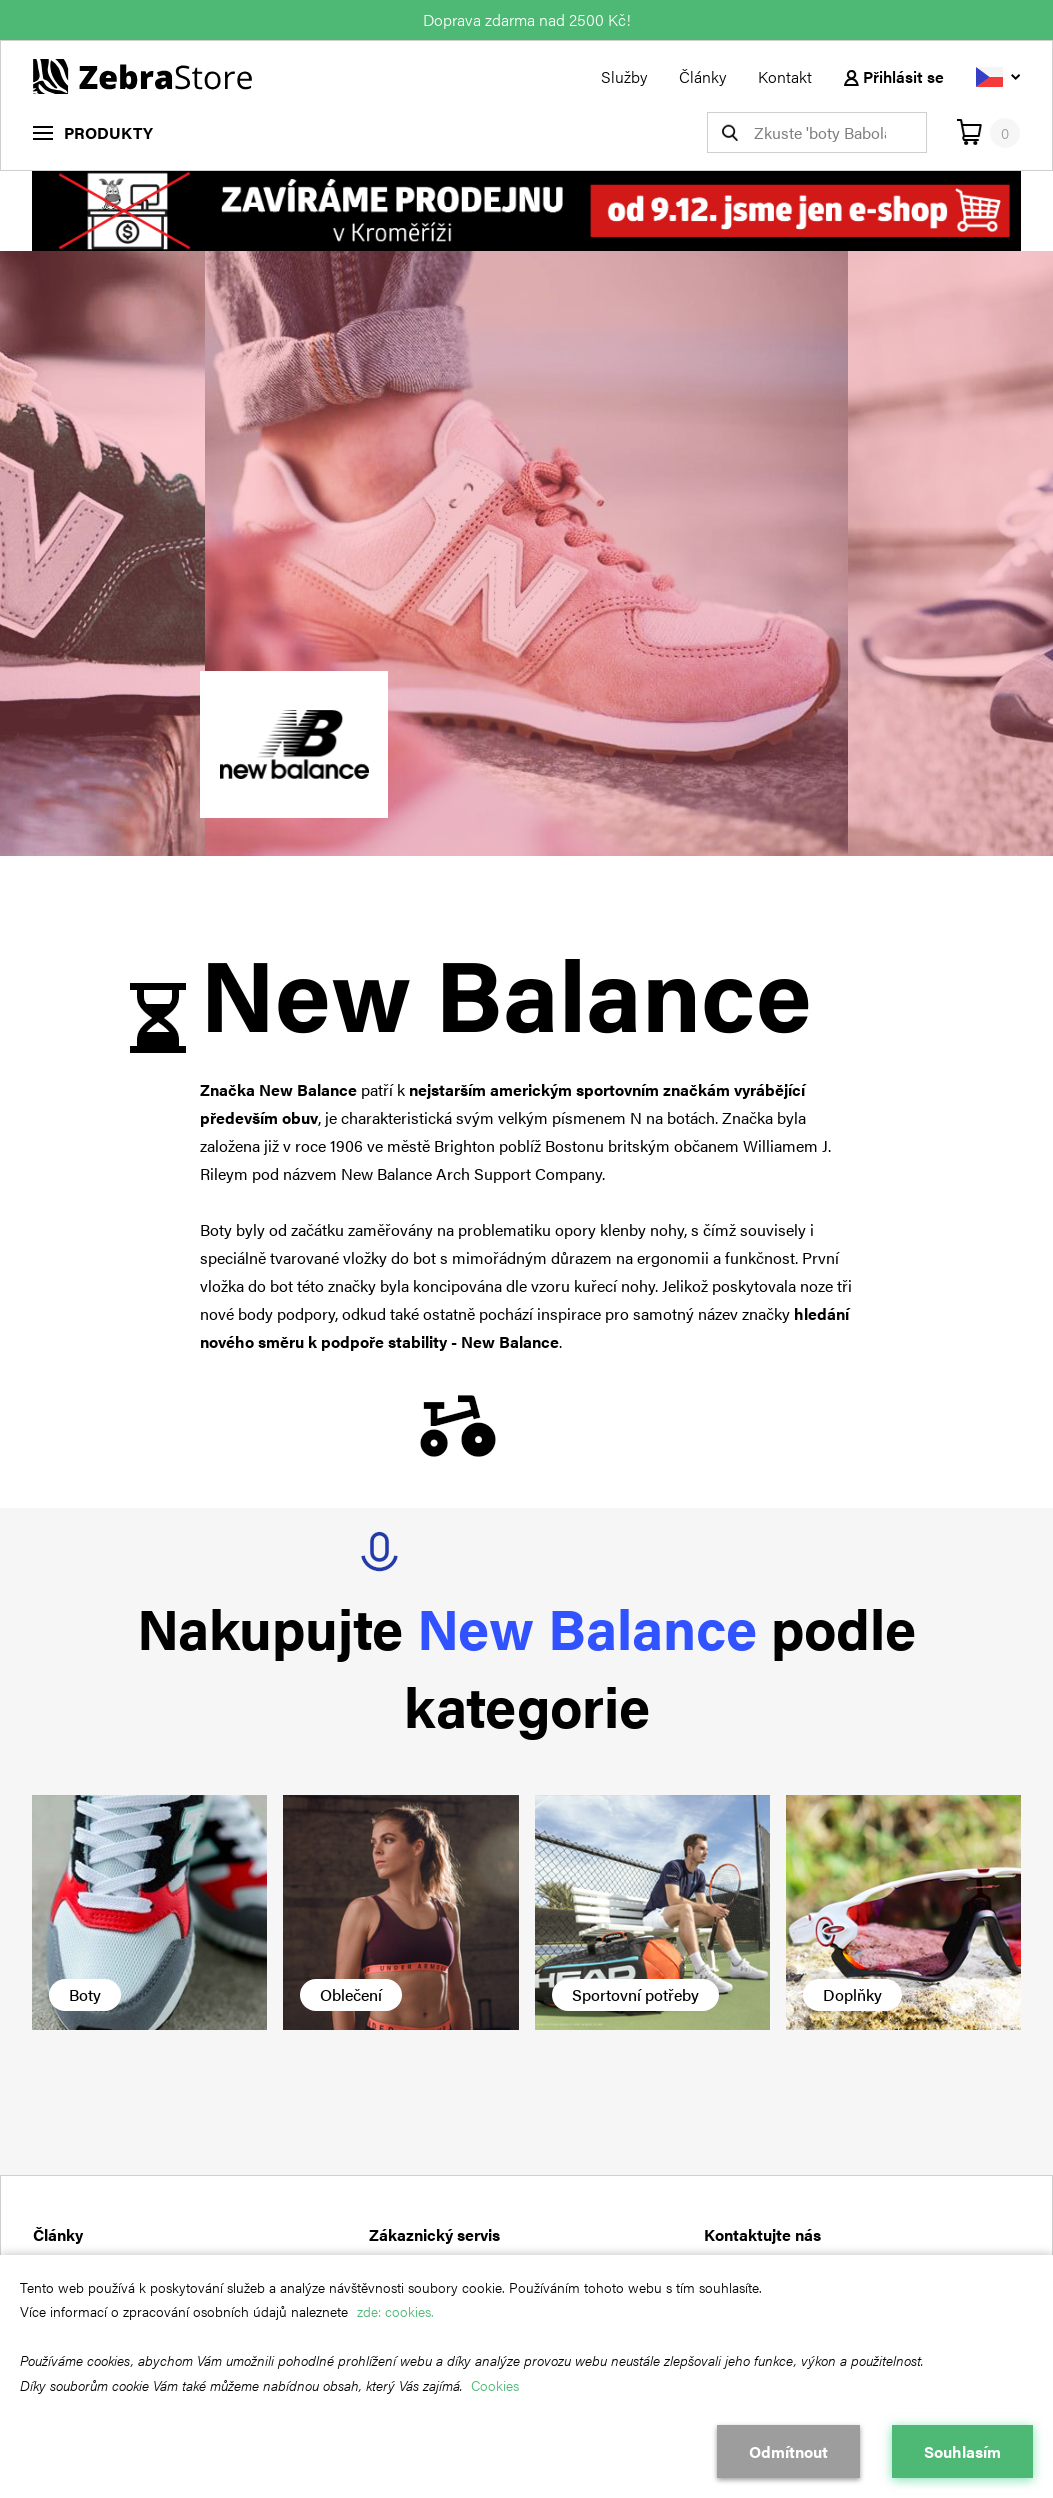  Describe the element at coordinates (458, 1426) in the screenshot. I see `view nearby bike rental stations` at that location.